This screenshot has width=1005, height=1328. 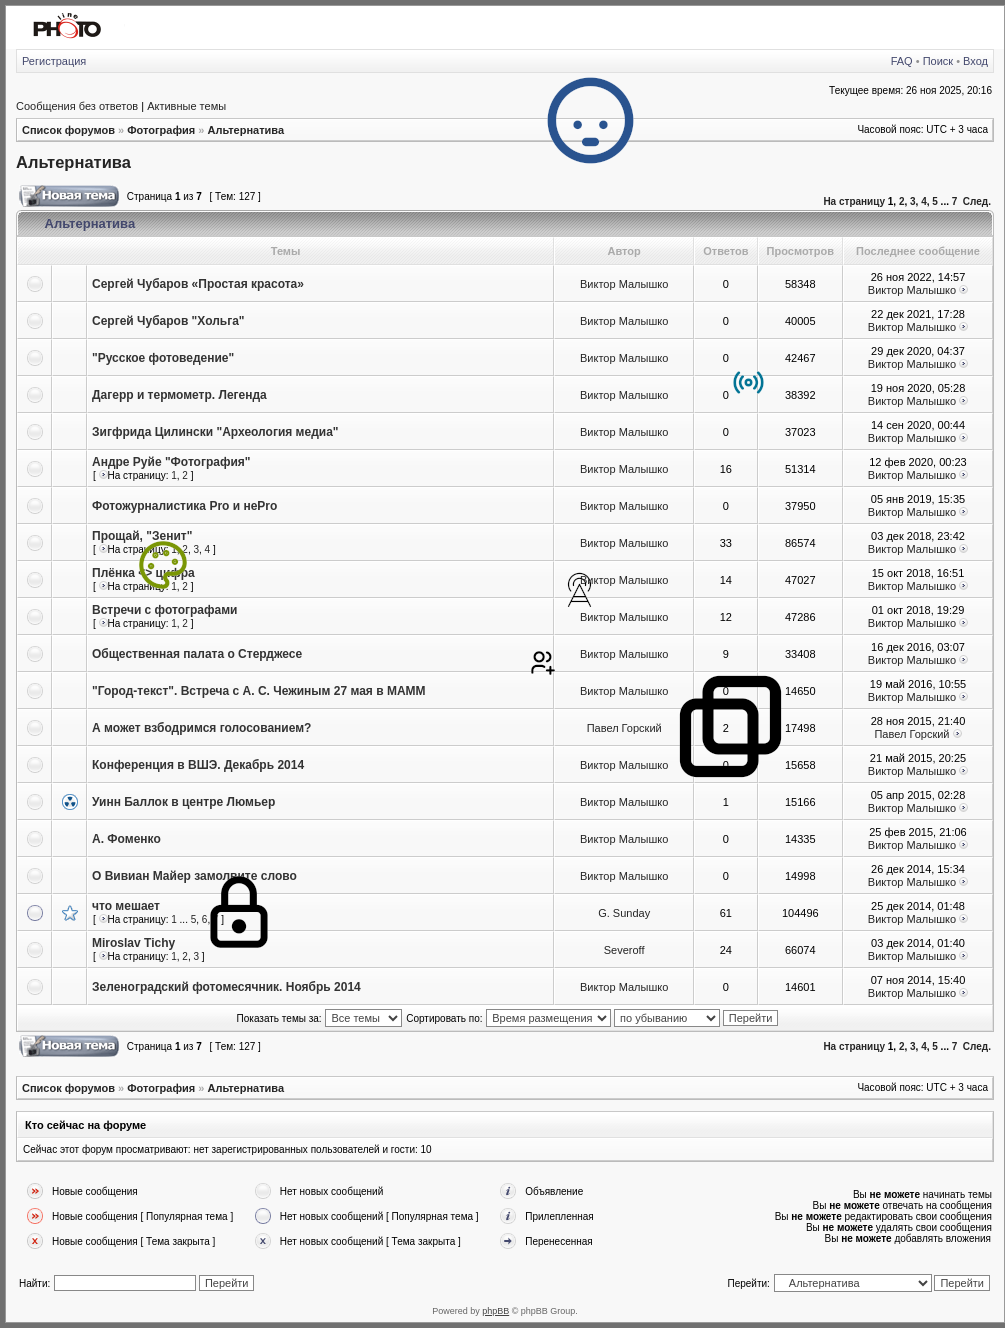 I want to click on lock or secure this item, so click(x=239, y=912).